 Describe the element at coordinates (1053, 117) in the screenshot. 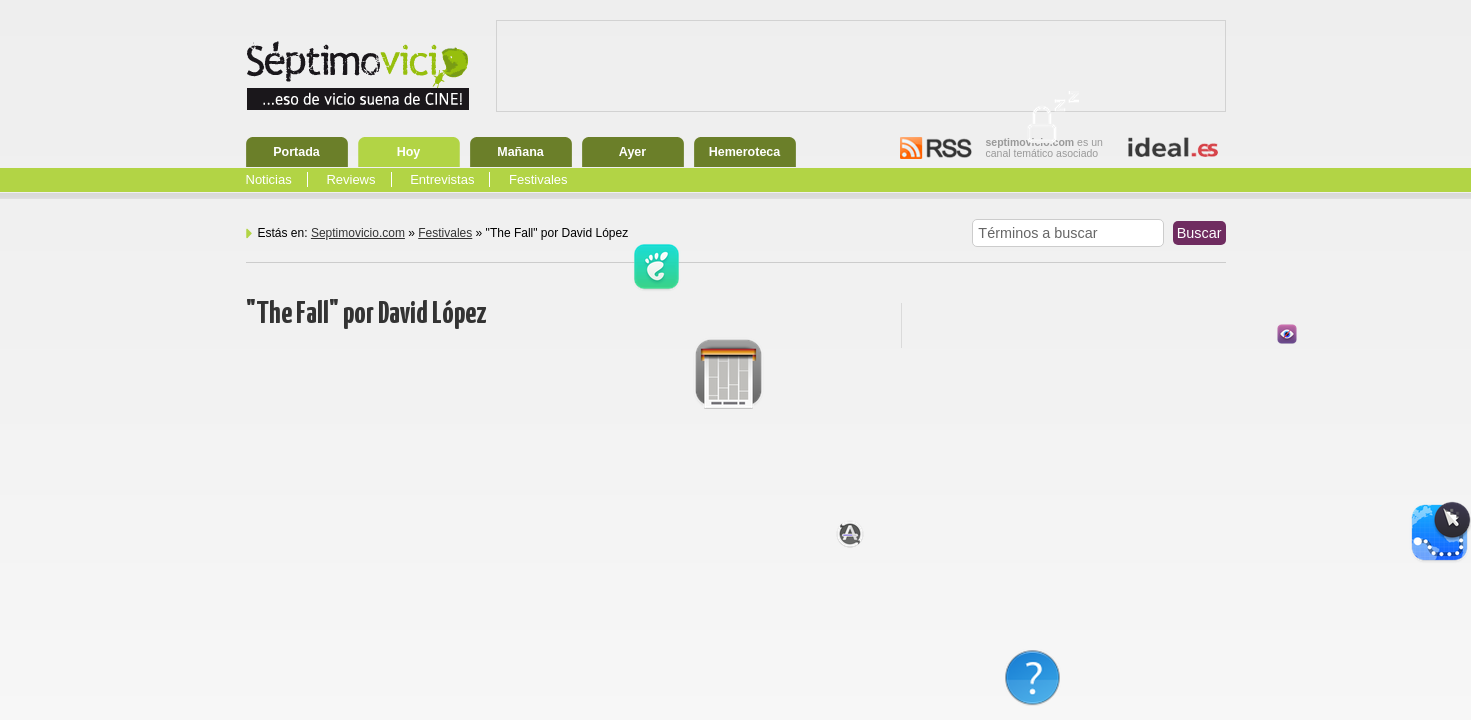

I see `system sleep mode is enabled and unrestricted` at that location.